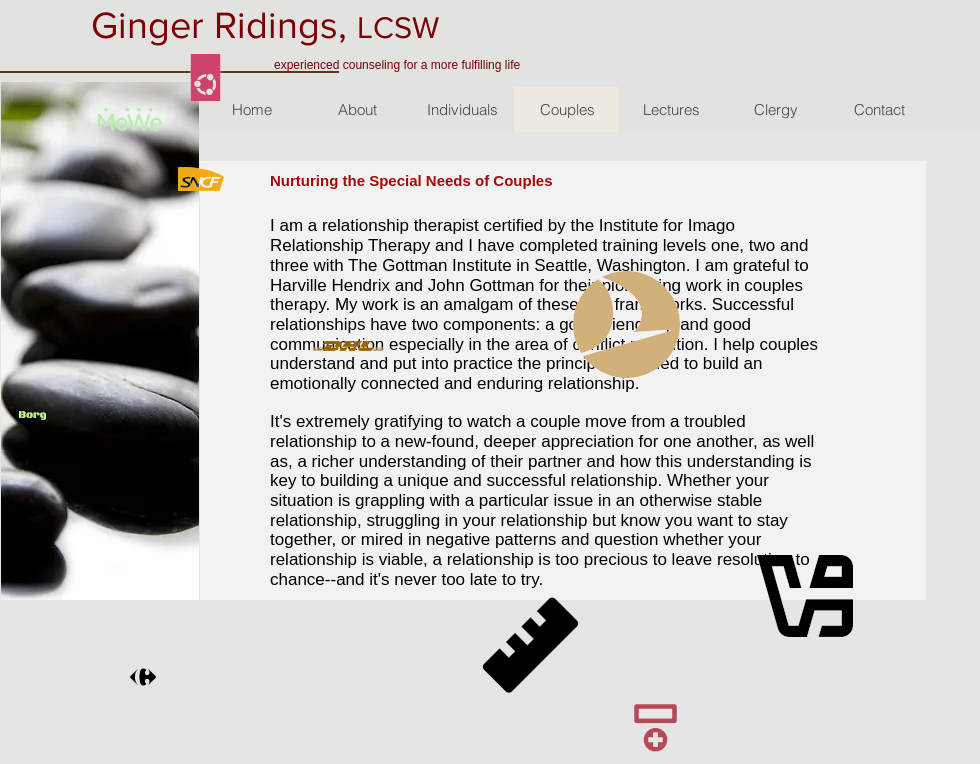 The width and height of the screenshot is (980, 764). What do you see at coordinates (805, 596) in the screenshot?
I see `open VirtualBox virtual machine manager` at bounding box center [805, 596].